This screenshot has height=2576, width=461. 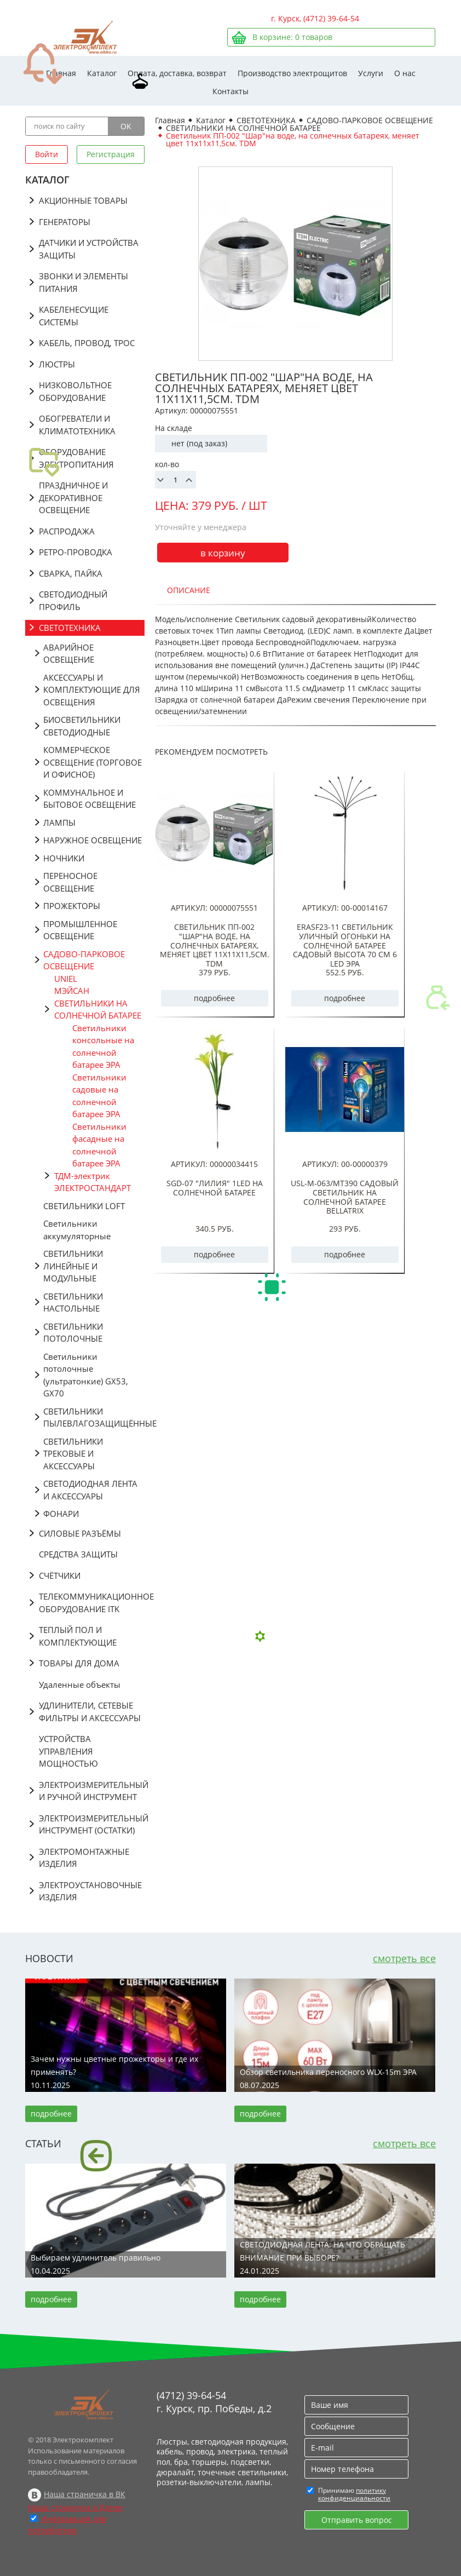 I want to click on browse clothing or wardrobe items, so click(x=140, y=81).